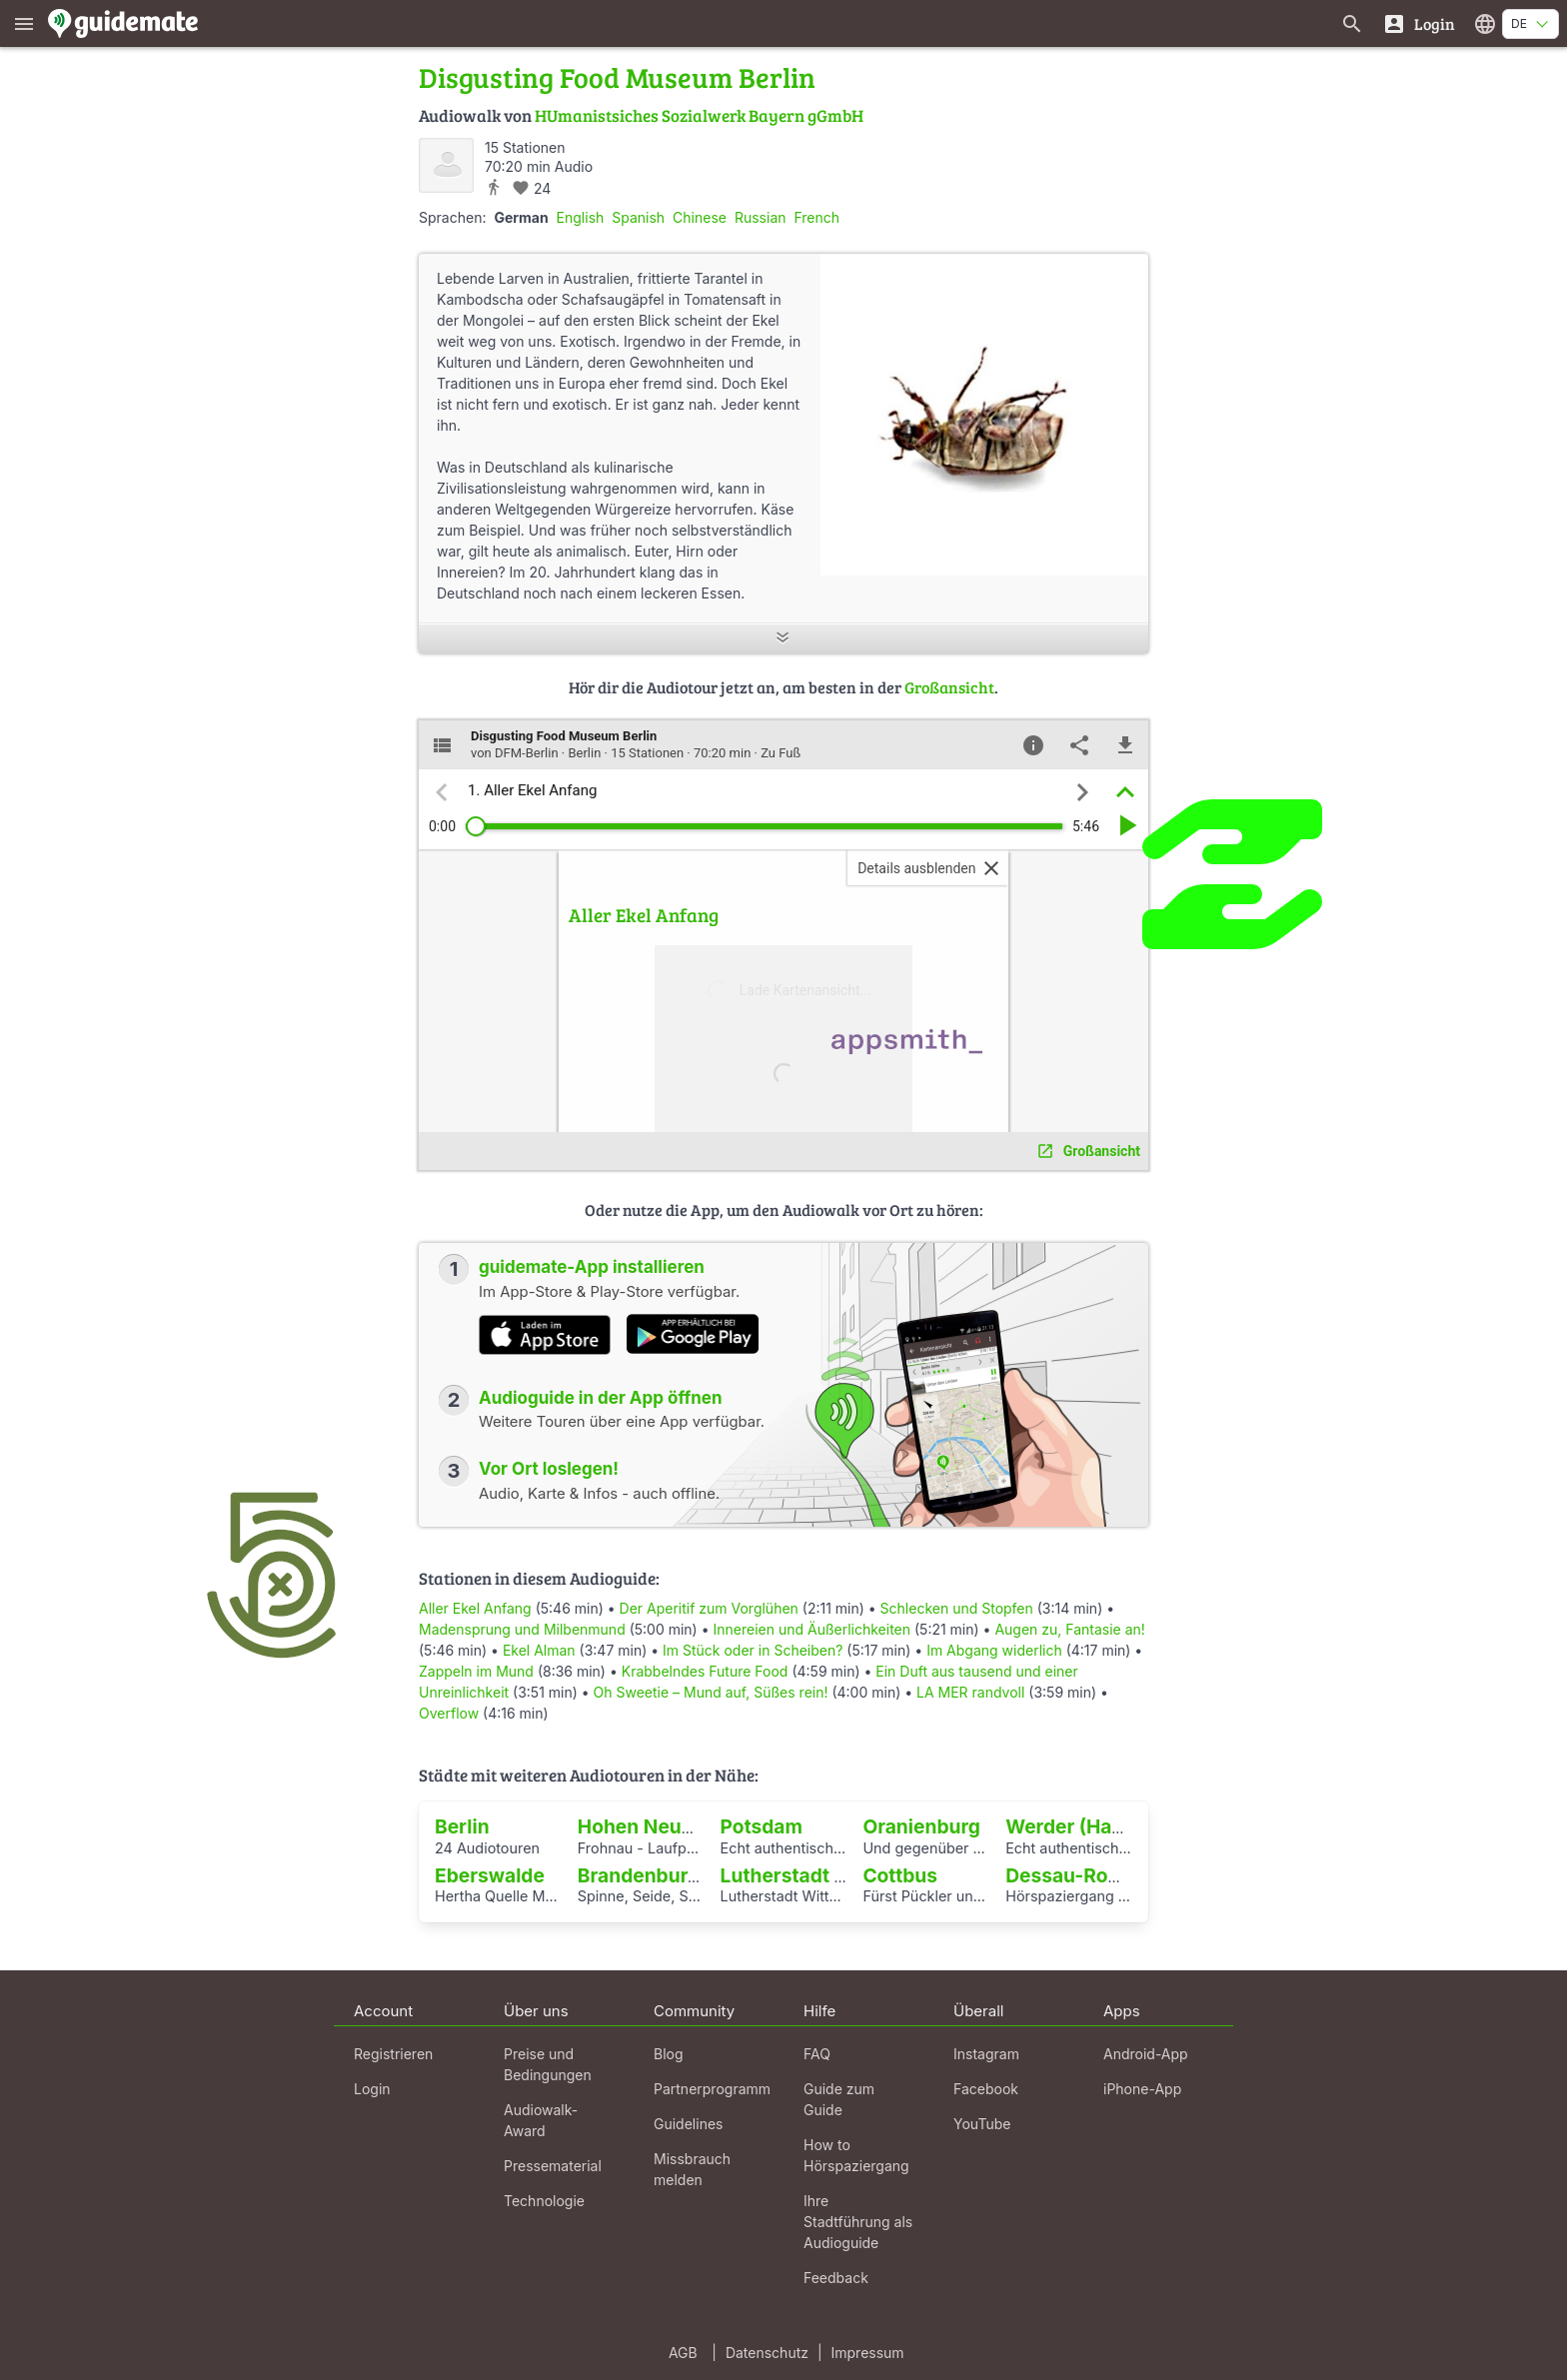  Describe the element at coordinates (271, 1575) in the screenshot. I see `visit 500px photography platform` at that location.